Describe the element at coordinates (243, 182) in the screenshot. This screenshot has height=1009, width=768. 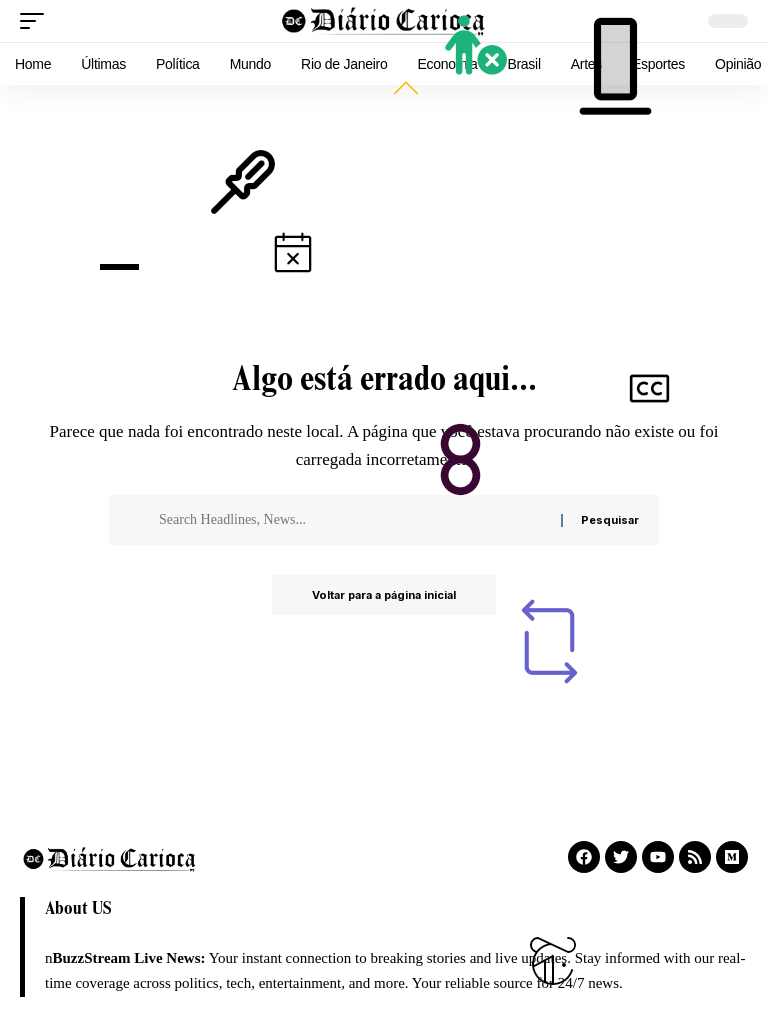
I see `access settings or configuration options` at that location.